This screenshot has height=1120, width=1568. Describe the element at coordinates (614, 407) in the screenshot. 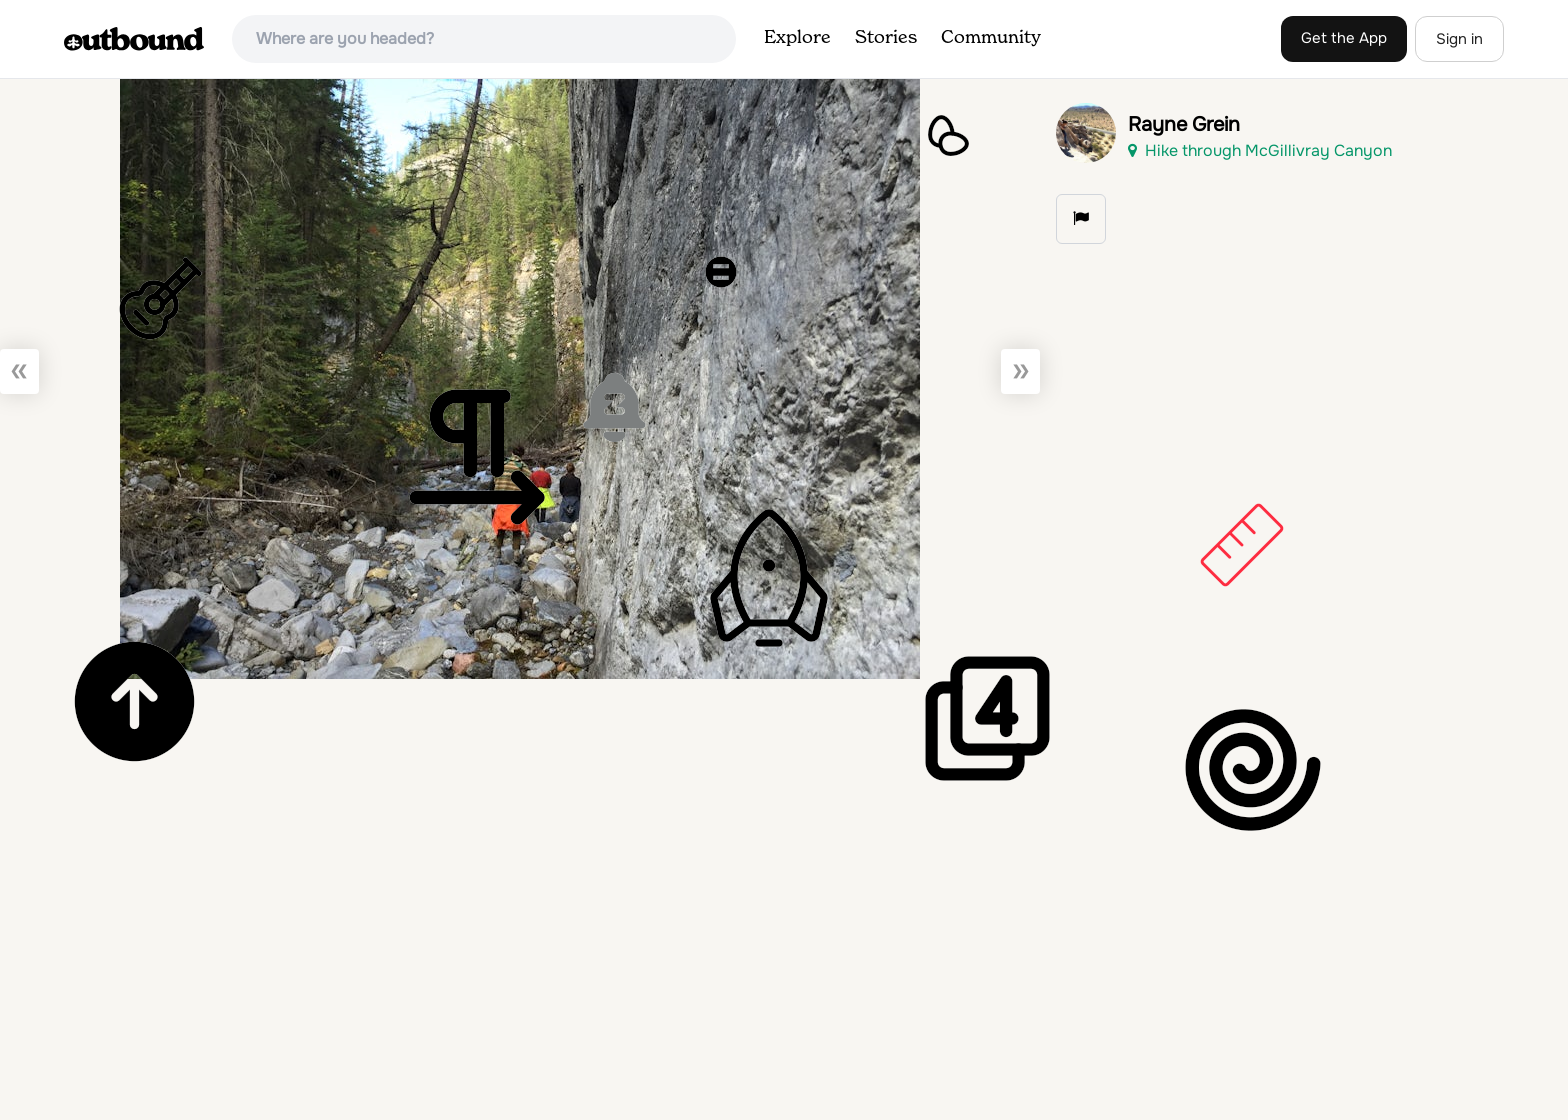

I see `mute notifications or enable do not disturb mode` at that location.